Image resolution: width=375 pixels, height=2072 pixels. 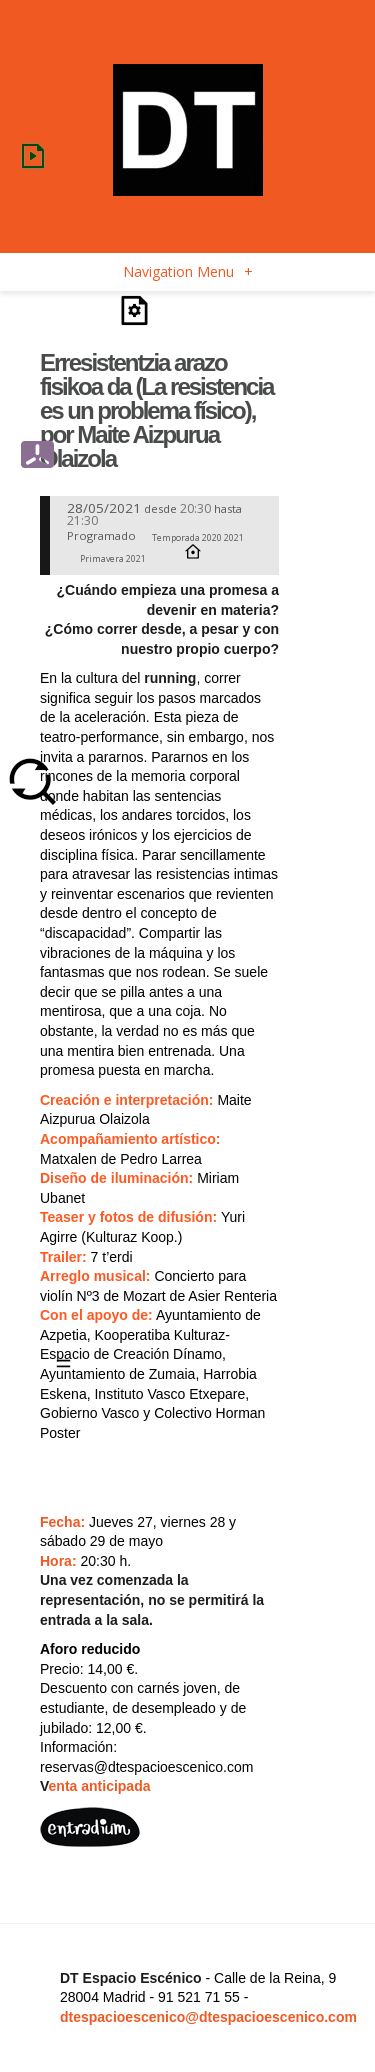 I want to click on open a video file, so click(x=33, y=156).